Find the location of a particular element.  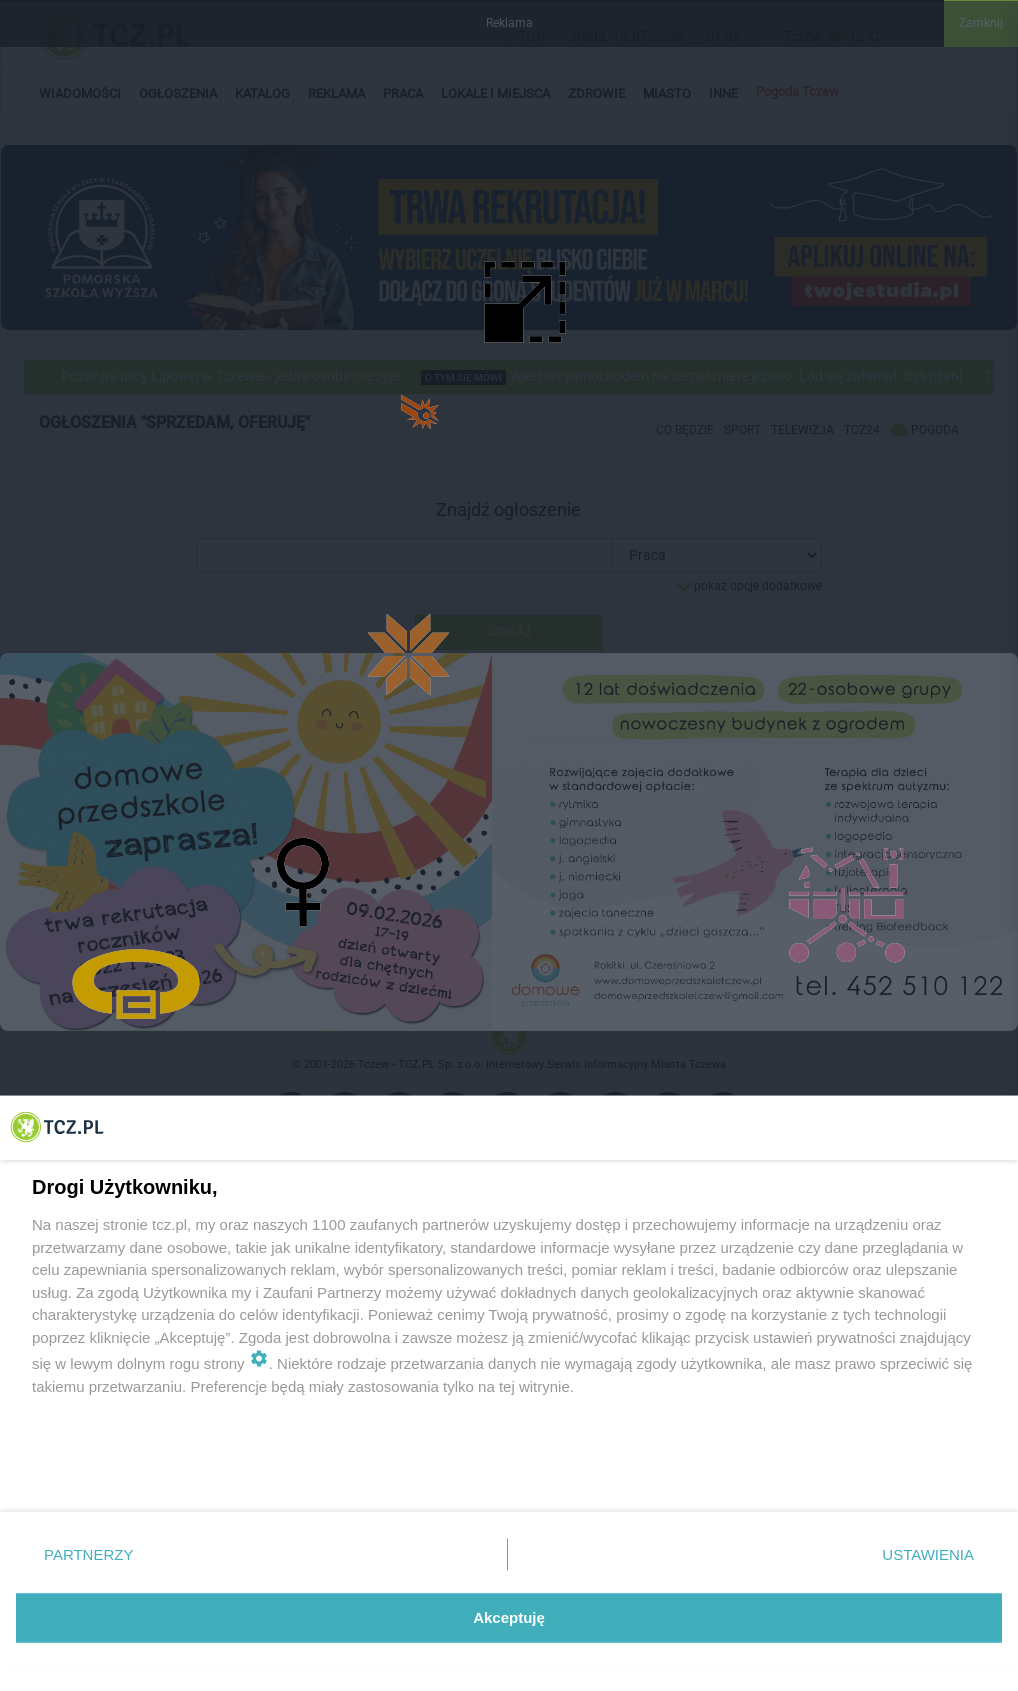

decorative tile pattern from azul board game is located at coordinates (408, 654).